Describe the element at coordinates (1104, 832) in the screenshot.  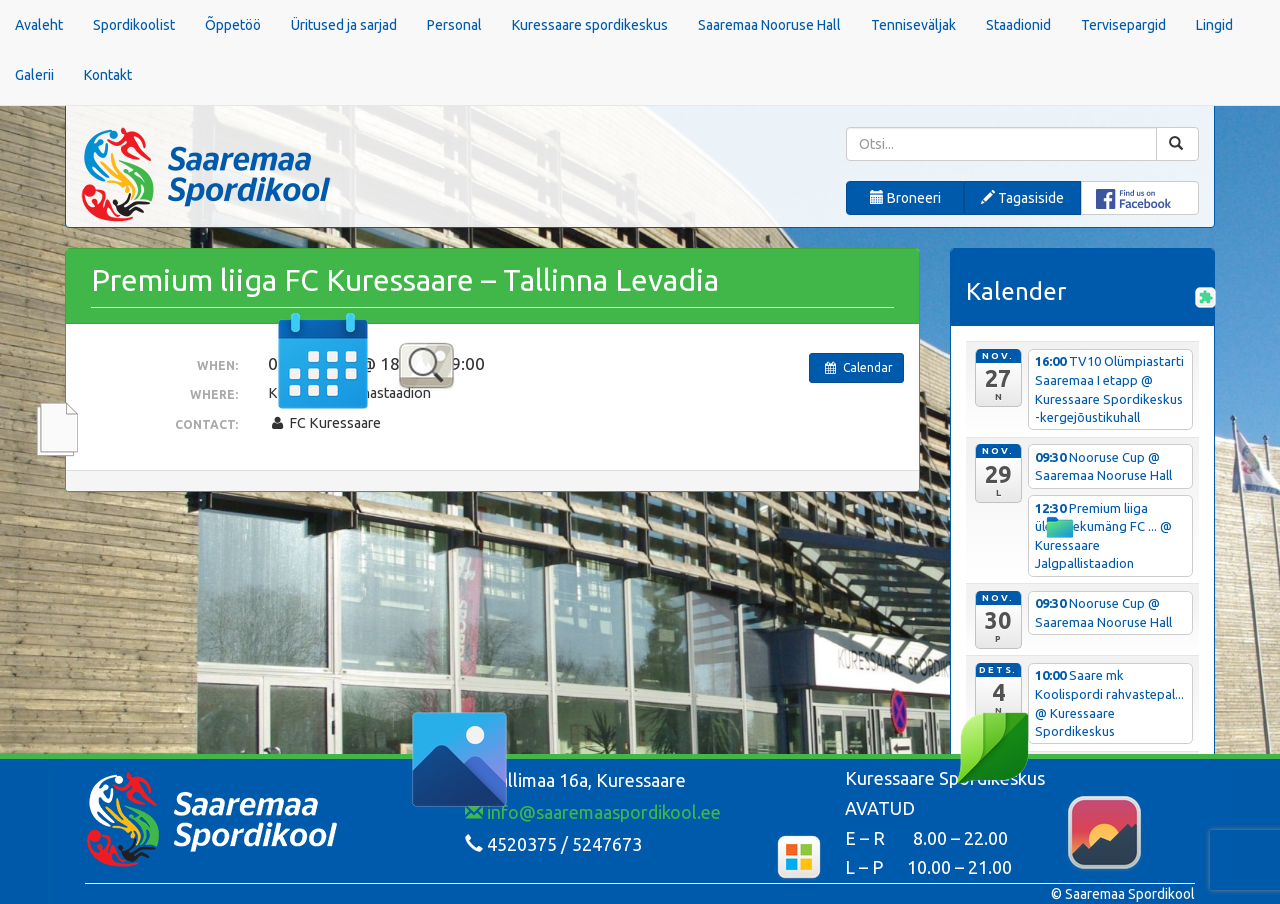
I see `open koko photo gallery app` at that location.